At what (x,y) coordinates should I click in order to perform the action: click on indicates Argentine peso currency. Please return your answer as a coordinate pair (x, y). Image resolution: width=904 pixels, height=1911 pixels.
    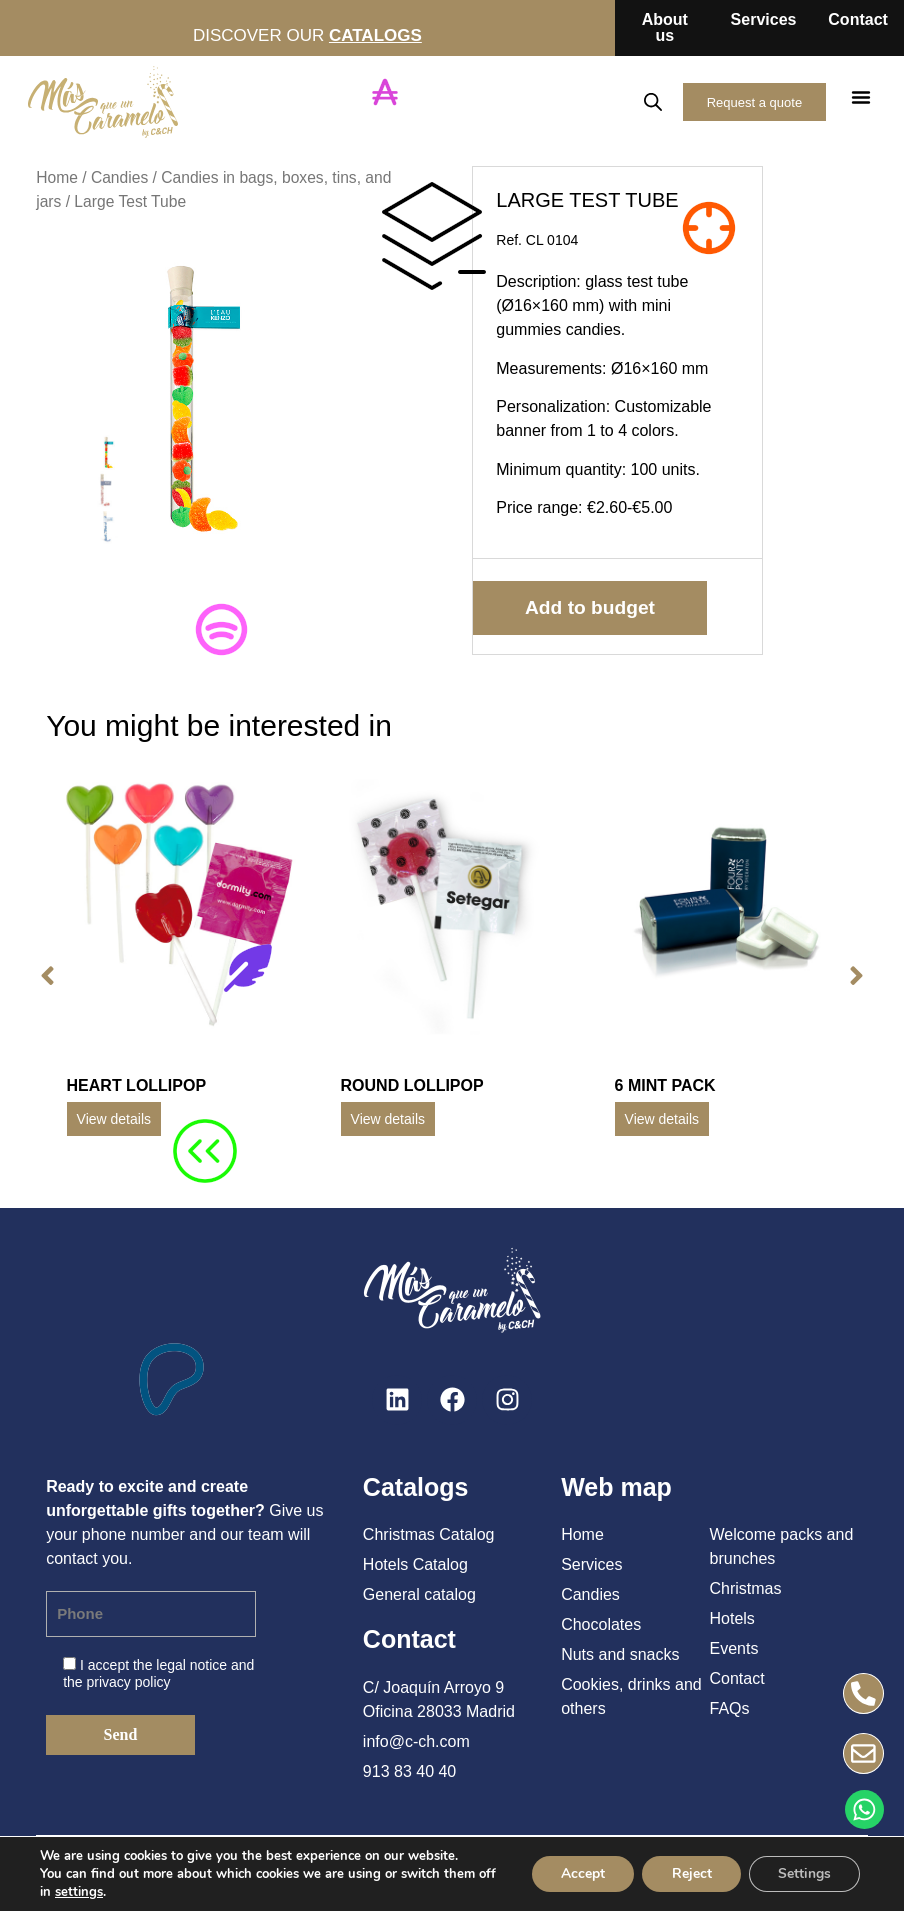
    Looking at the image, I should click on (385, 92).